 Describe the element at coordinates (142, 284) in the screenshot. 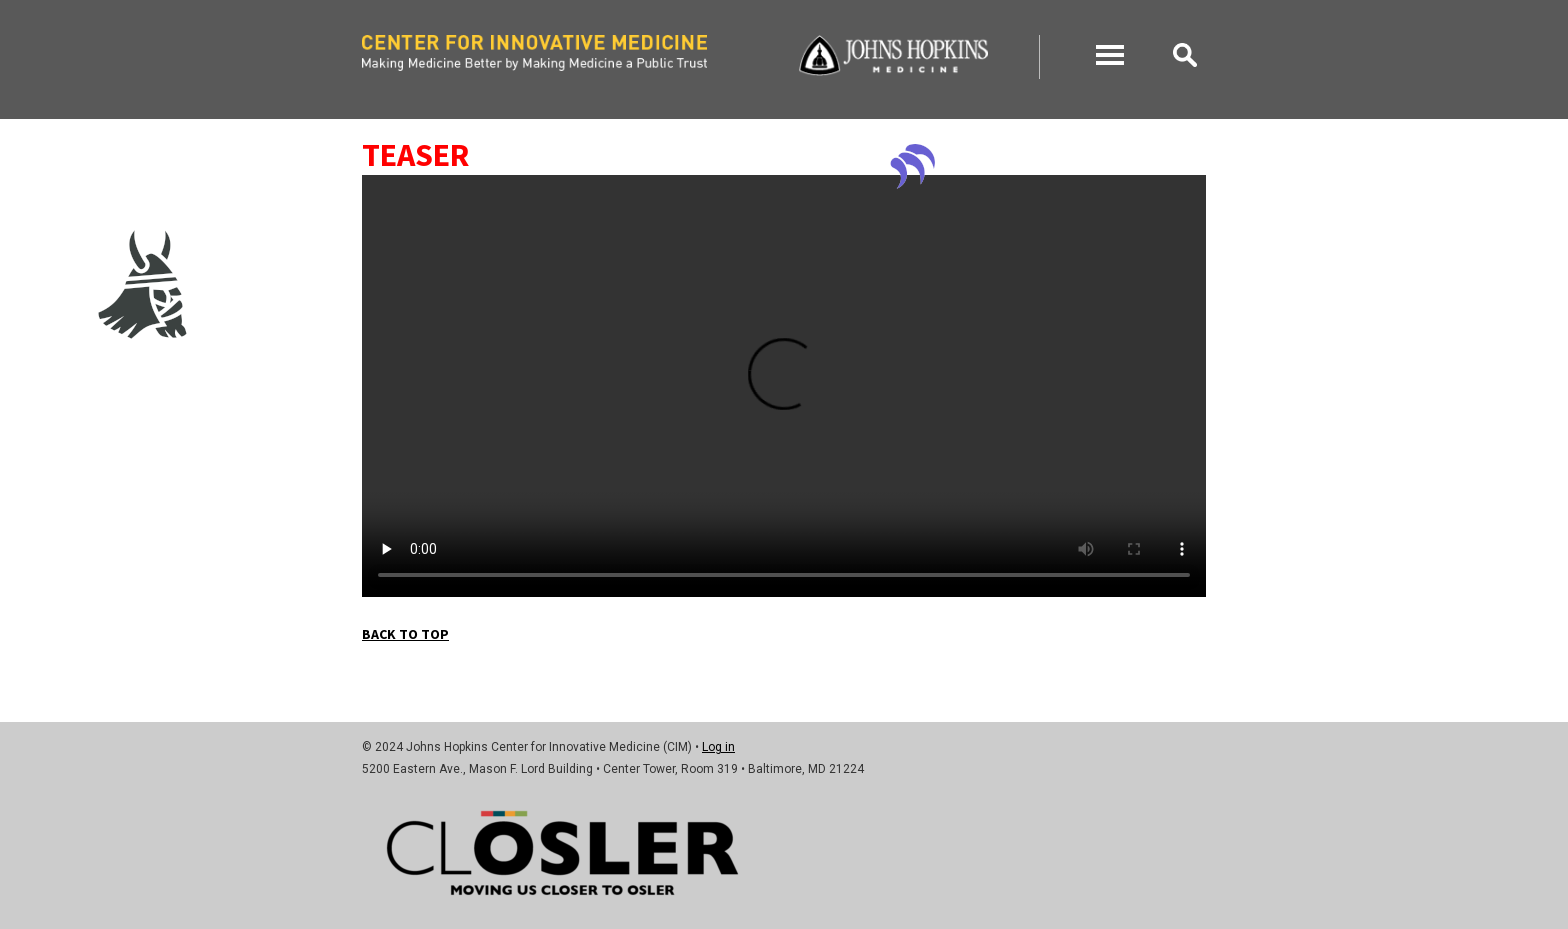

I see `select viking character or class` at that location.